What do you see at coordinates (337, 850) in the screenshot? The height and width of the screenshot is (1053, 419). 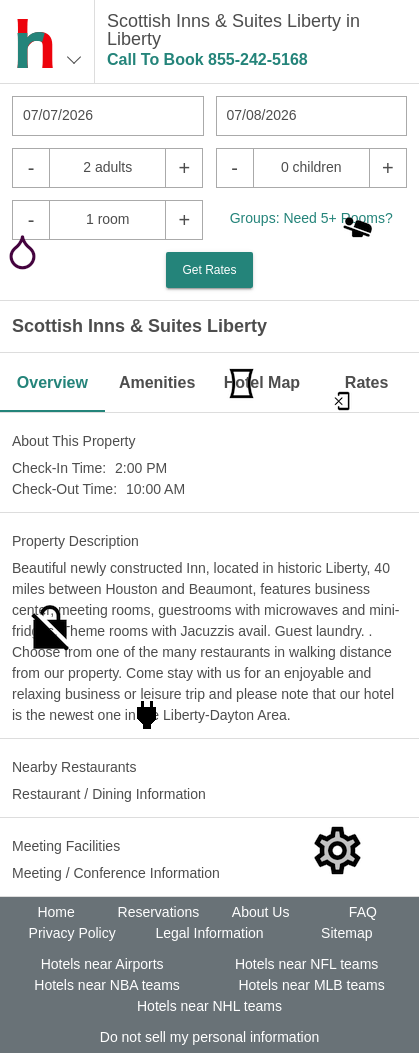 I see `access app or system settings` at bounding box center [337, 850].